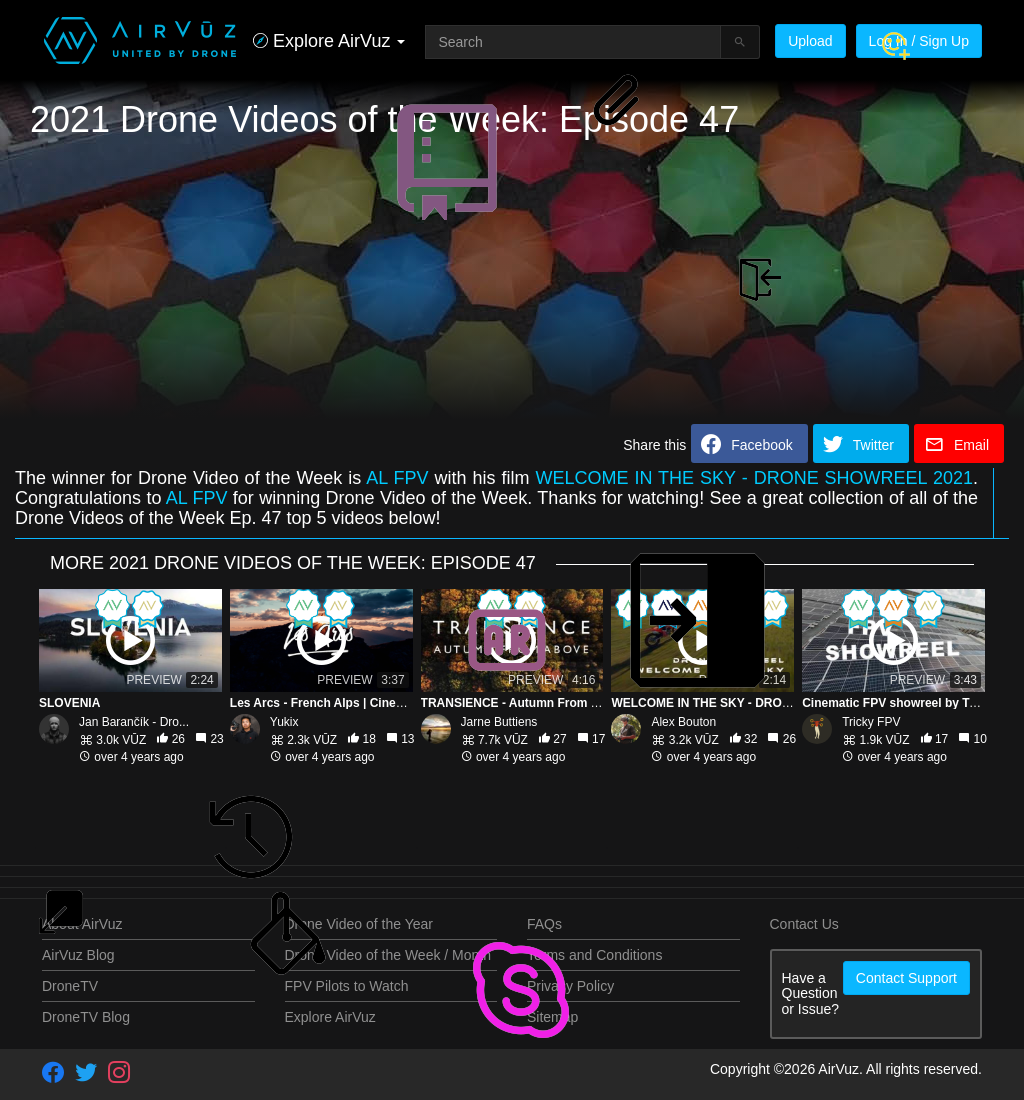 The image size is (1024, 1100). Describe the element at coordinates (61, 912) in the screenshot. I see `collapse or minimize content` at that location.